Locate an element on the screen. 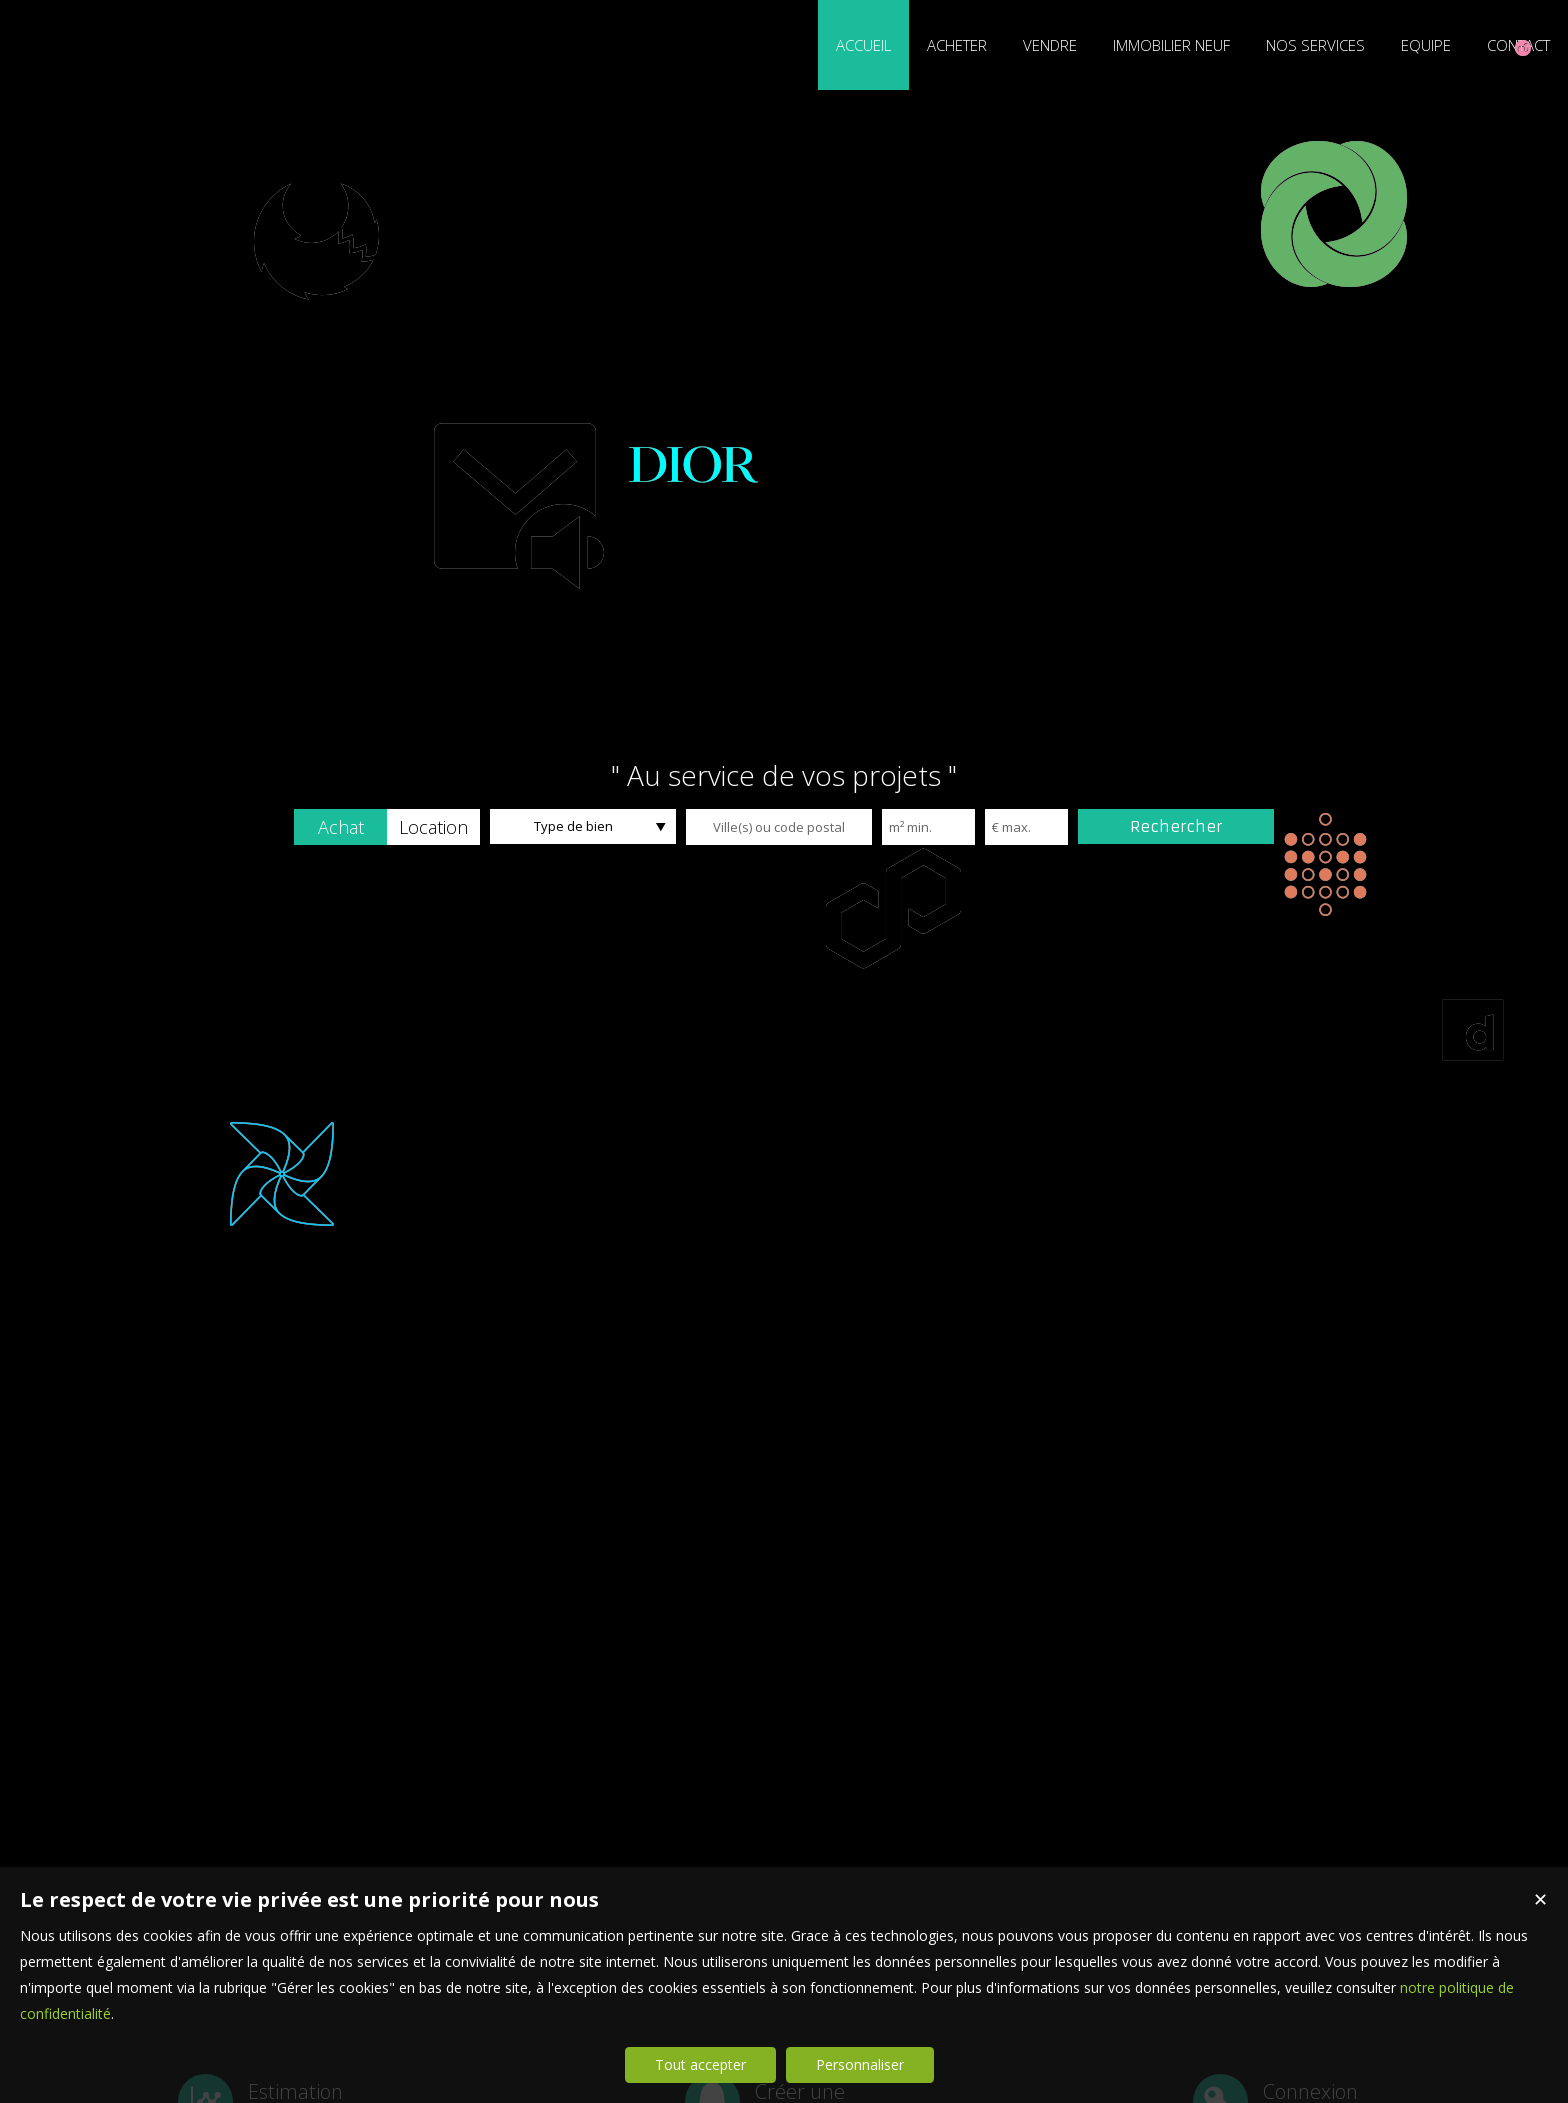  open metabase analytics dashboard is located at coordinates (1325, 864).